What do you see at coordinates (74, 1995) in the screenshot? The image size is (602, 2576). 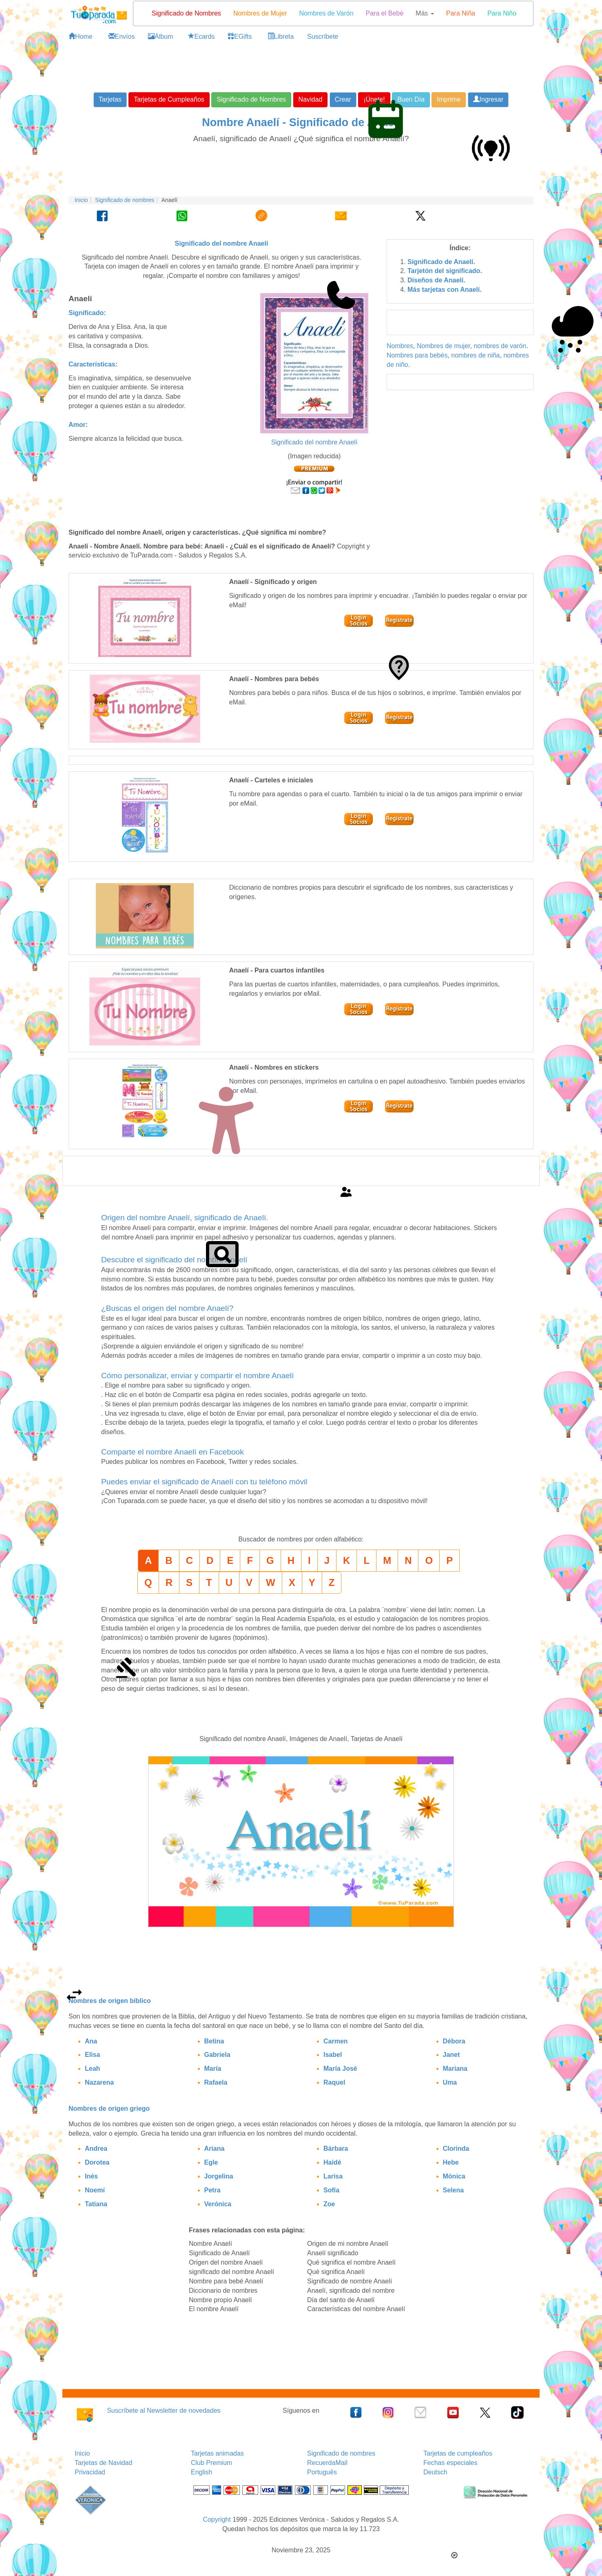 I see `swap or exchange items` at bounding box center [74, 1995].